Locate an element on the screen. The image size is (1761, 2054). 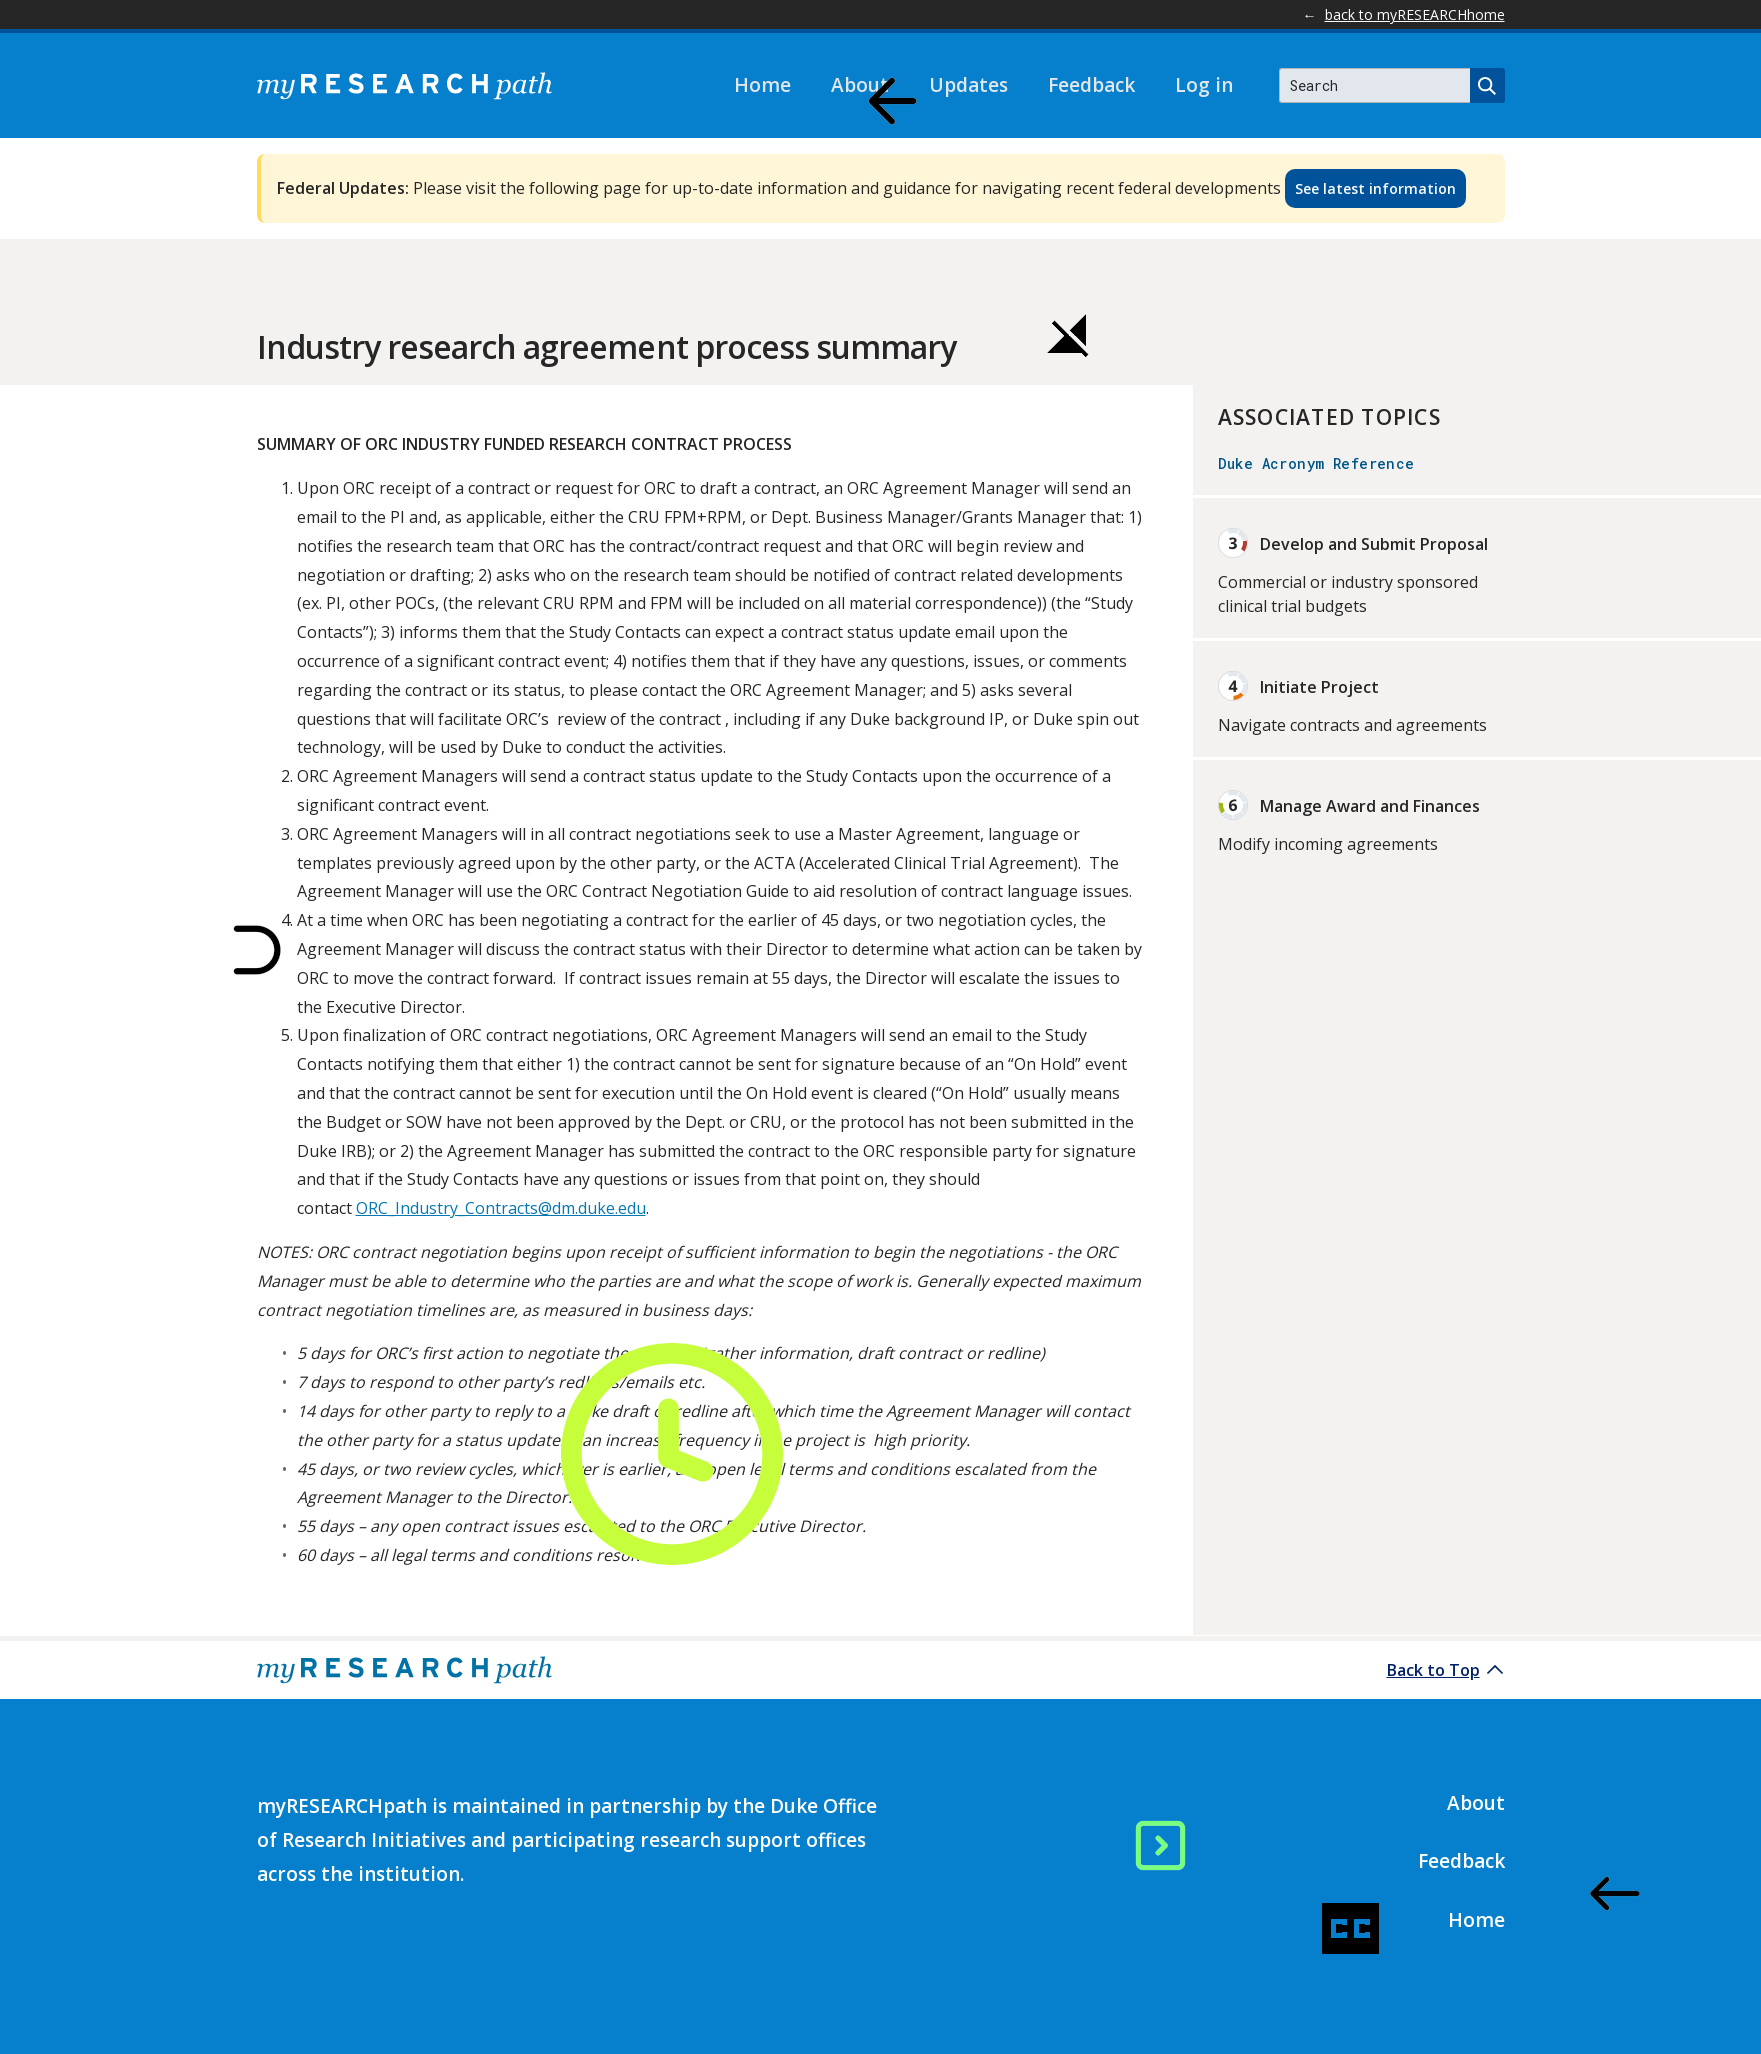
enable closed captions for video content is located at coordinates (1350, 1928).